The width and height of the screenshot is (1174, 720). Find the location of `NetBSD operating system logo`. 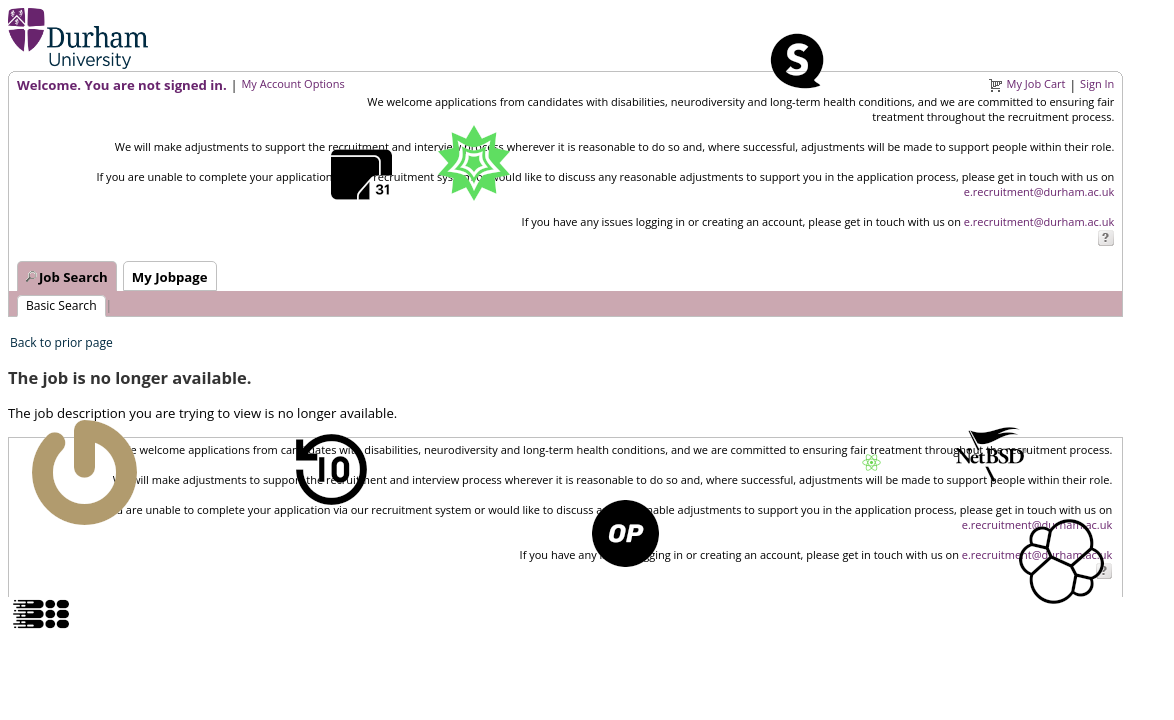

NetBSD operating system logo is located at coordinates (991, 454).